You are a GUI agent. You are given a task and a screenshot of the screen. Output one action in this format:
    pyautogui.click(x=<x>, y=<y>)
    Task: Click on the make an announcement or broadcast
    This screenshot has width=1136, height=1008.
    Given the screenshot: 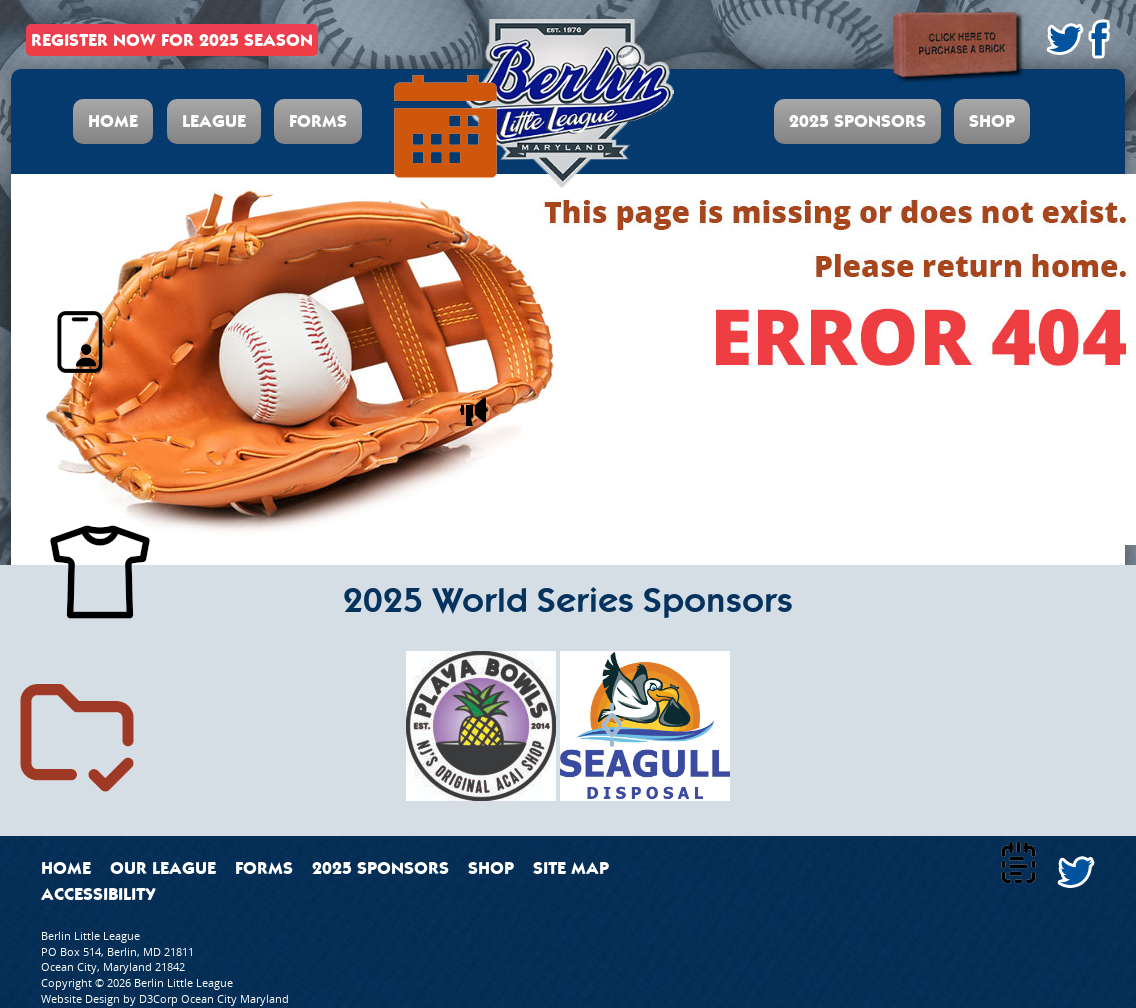 What is the action you would take?
    pyautogui.click(x=474, y=412)
    